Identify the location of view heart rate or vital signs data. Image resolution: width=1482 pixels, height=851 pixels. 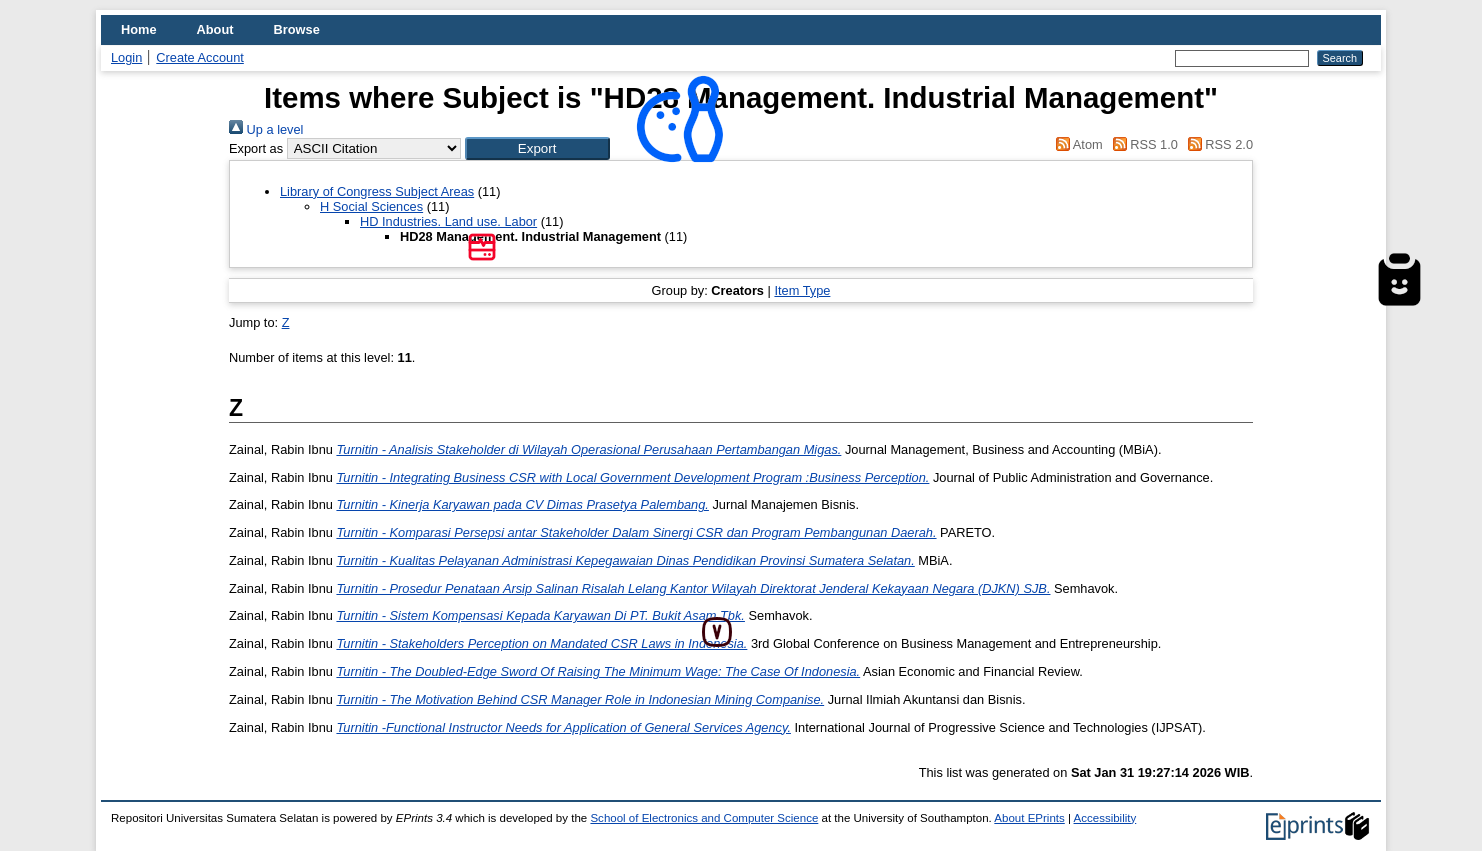
(482, 247).